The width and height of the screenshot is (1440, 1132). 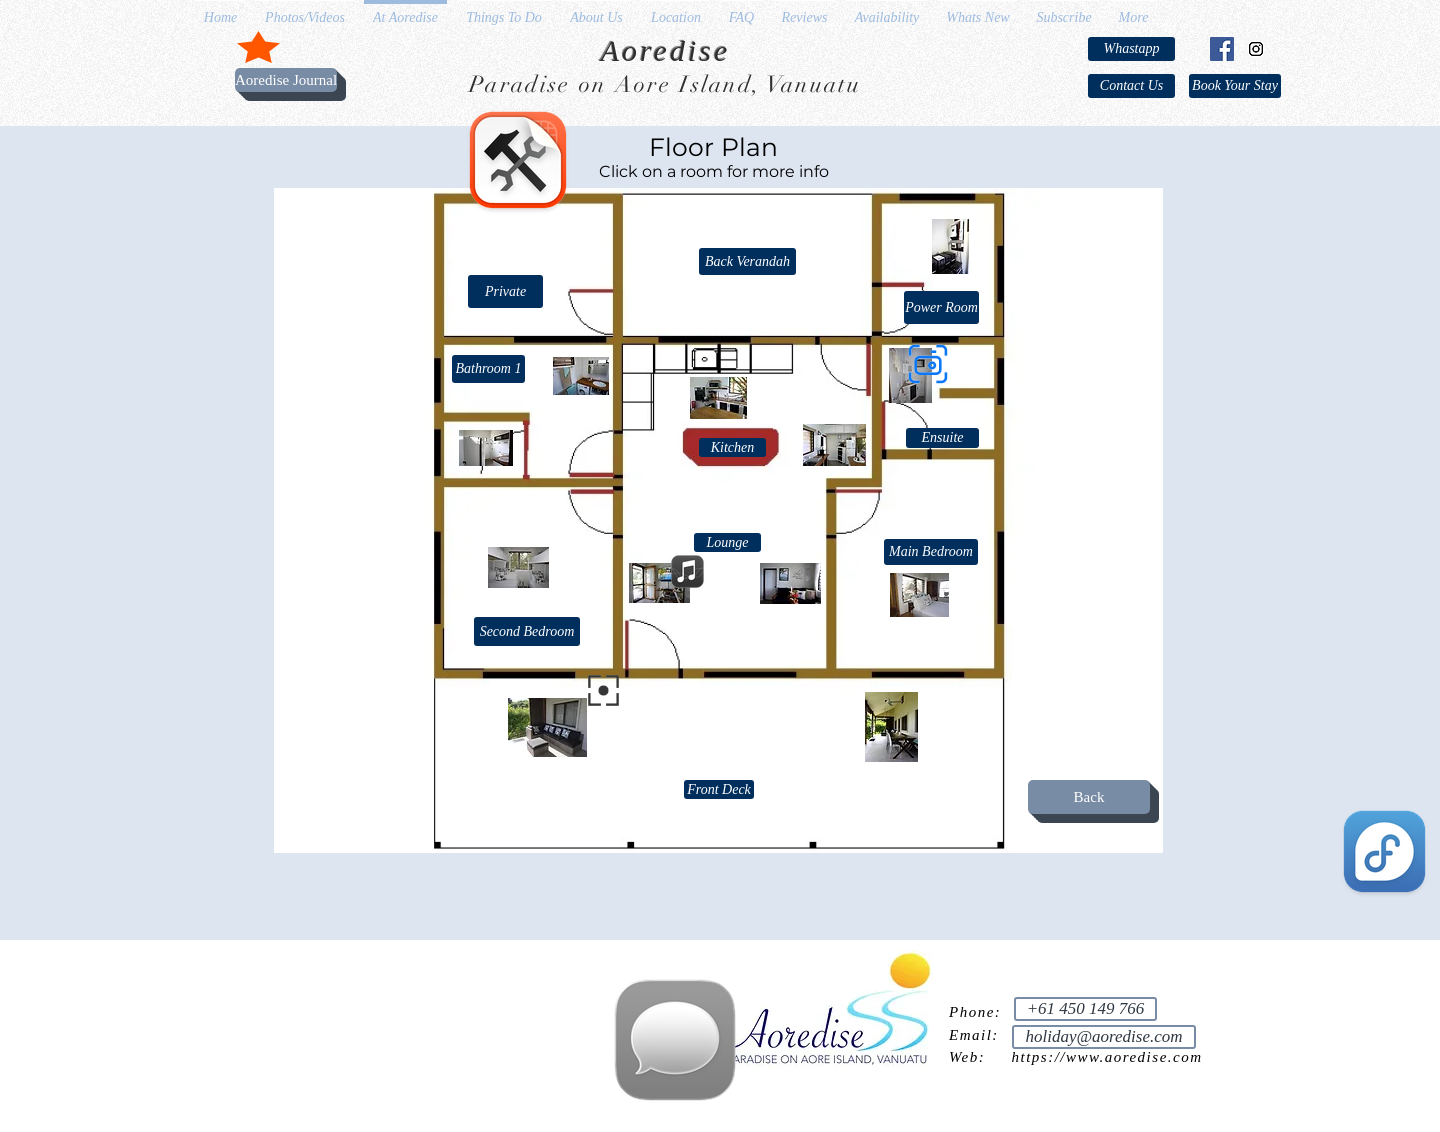 I want to click on screen recording or screen capture tool, so click(x=603, y=690).